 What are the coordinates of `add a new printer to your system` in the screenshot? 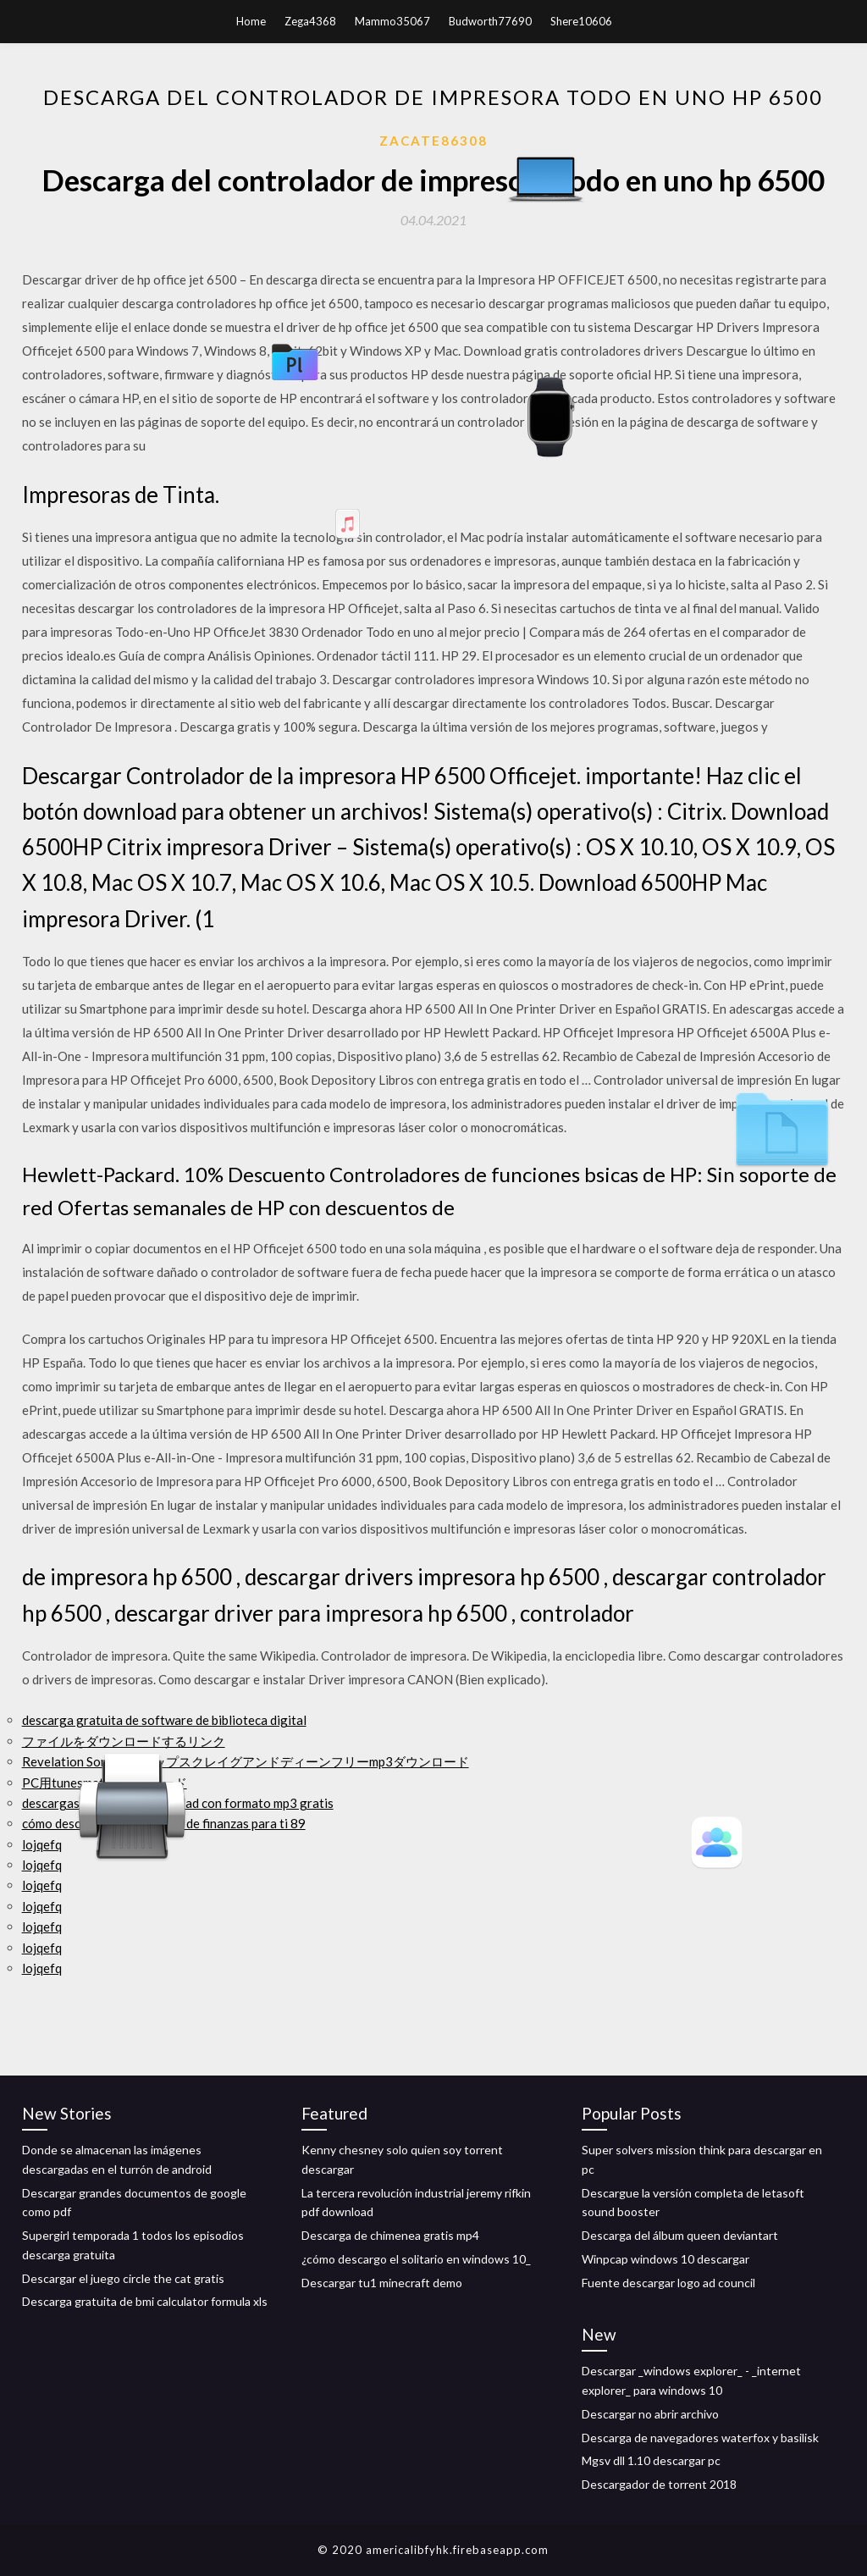 It's located at (132, 1806).